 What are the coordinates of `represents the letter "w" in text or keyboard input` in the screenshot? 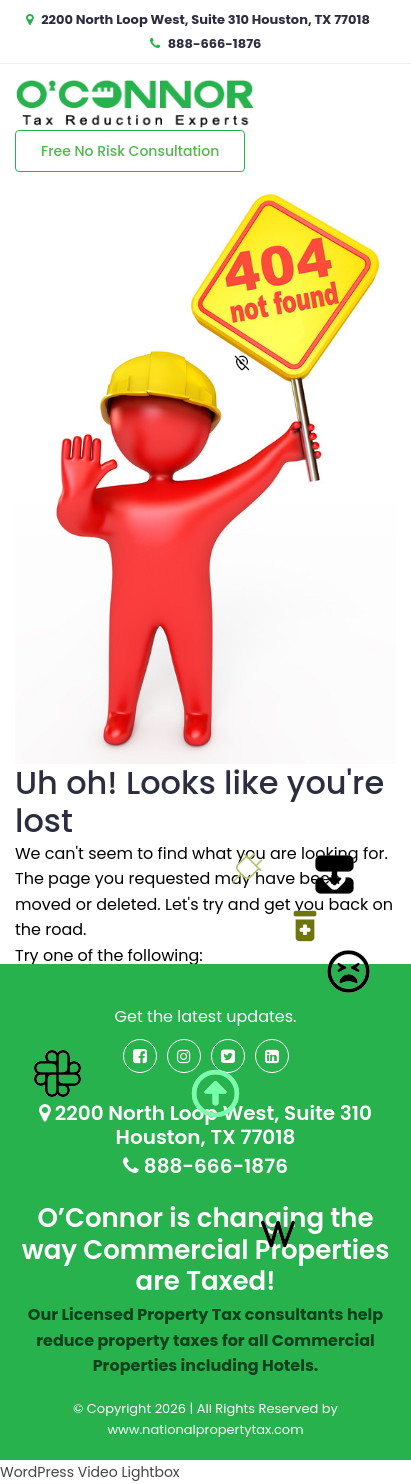 It's located at (278, 1234).